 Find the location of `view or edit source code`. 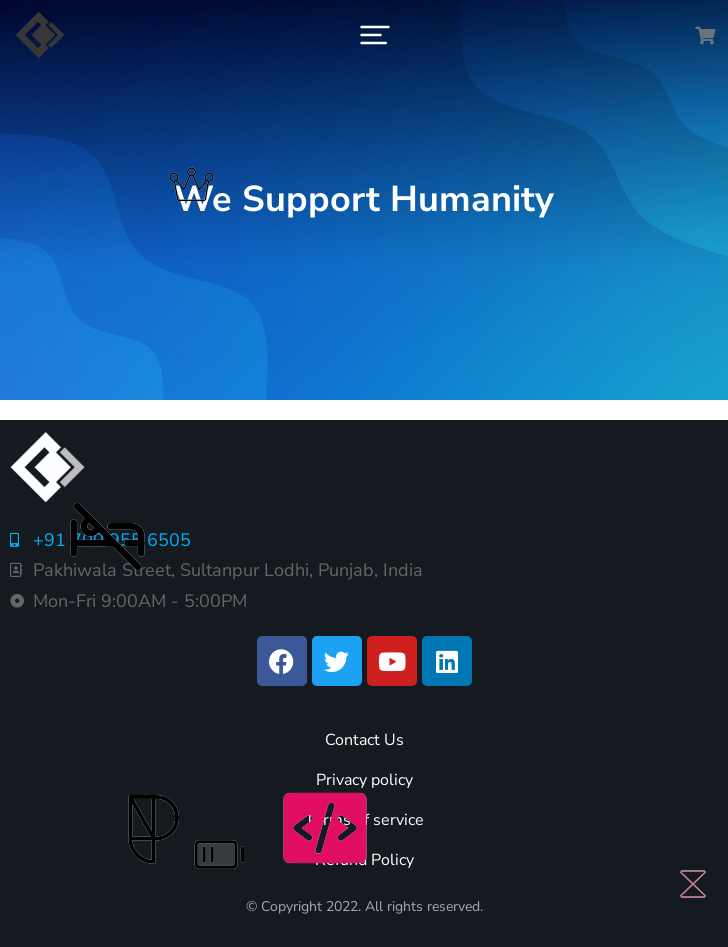

view or edit source code is located at coordinates (325, 828).